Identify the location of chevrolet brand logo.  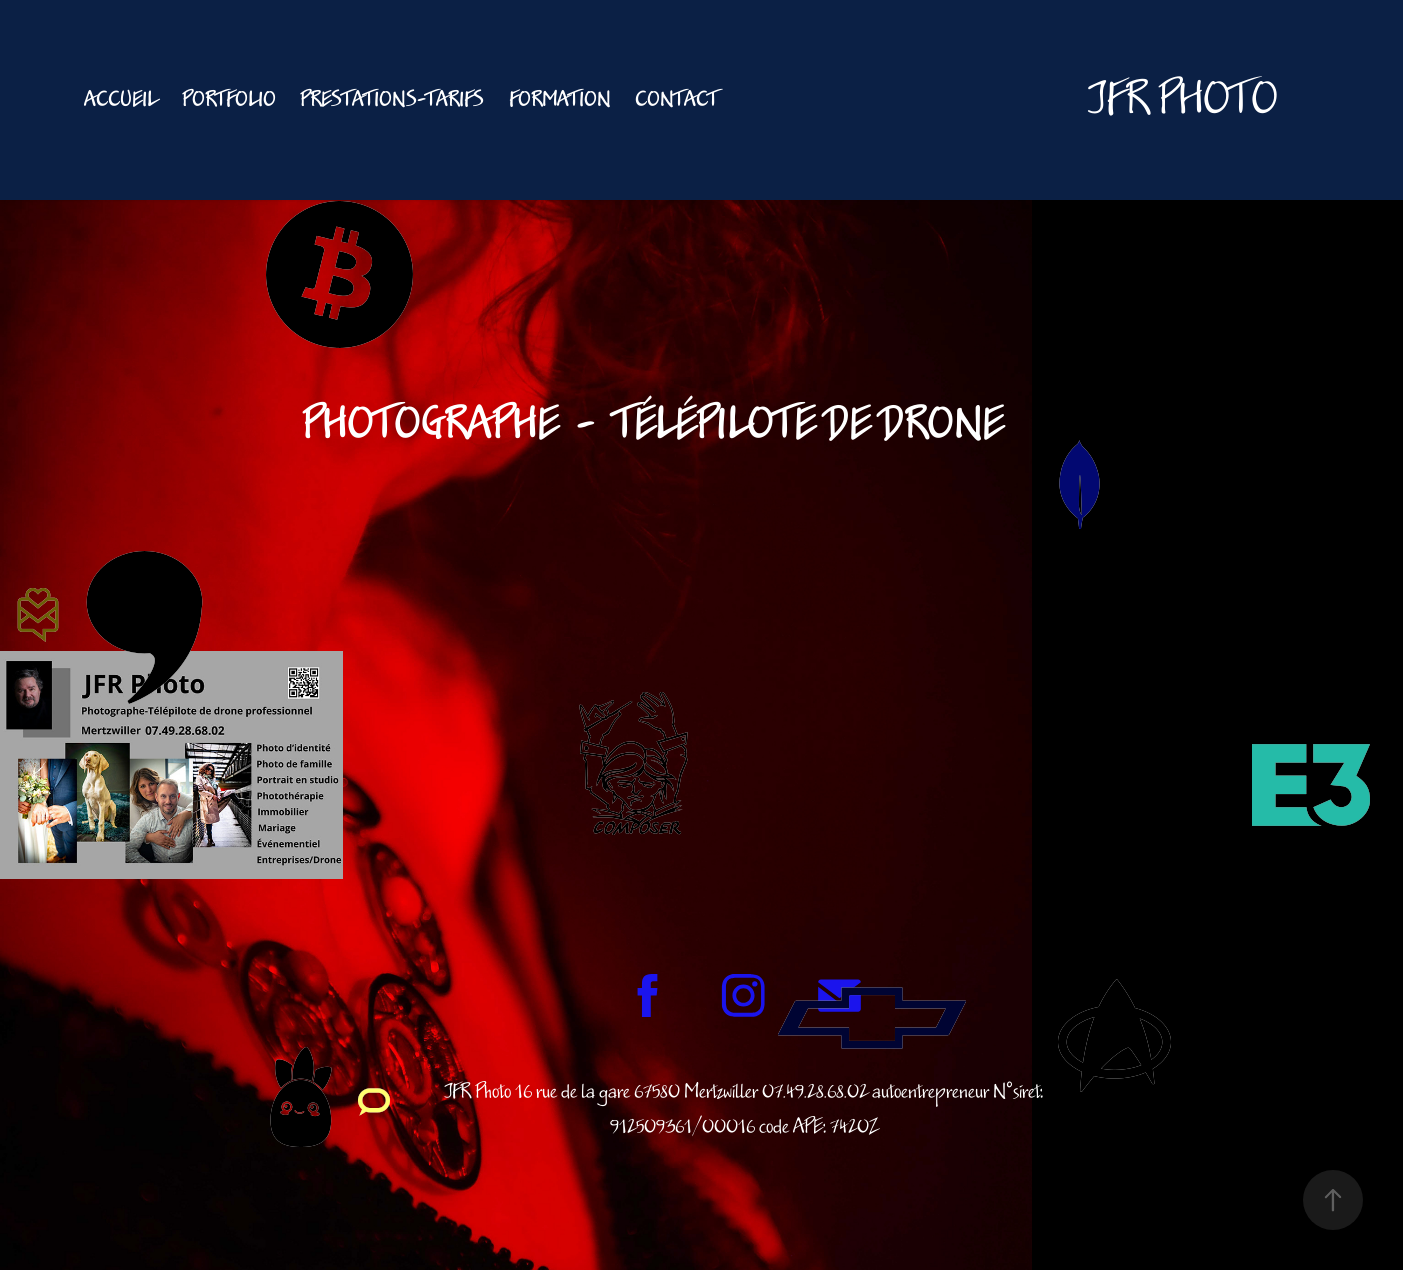
(872, 1018).